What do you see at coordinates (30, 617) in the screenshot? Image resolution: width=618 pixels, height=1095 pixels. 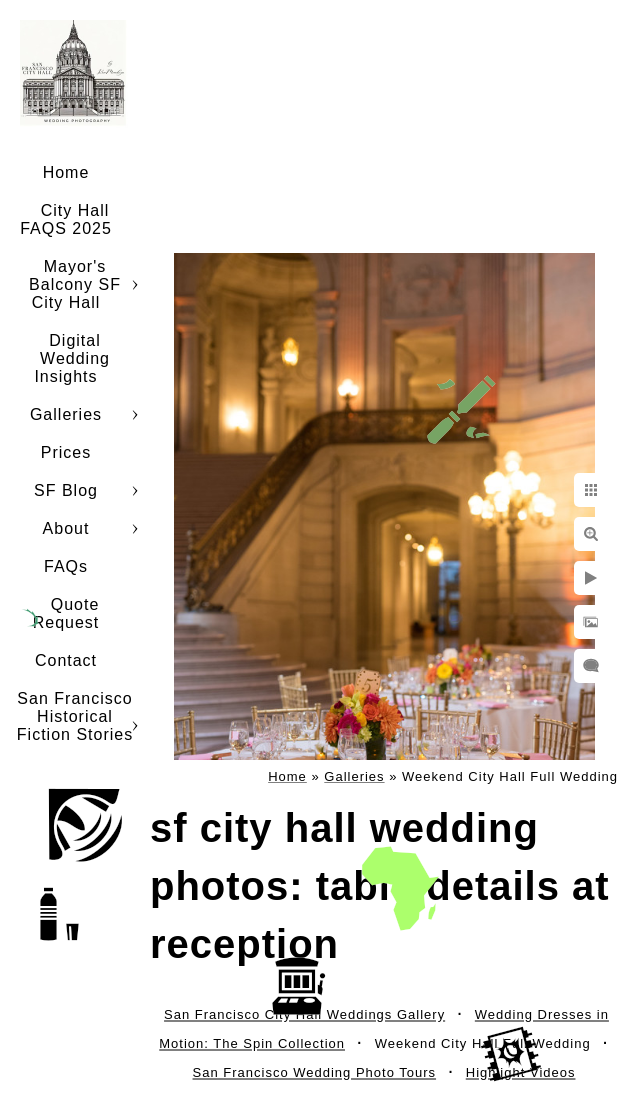 I see `select electric whip weapon or ability` at bounding box center [30, 617].